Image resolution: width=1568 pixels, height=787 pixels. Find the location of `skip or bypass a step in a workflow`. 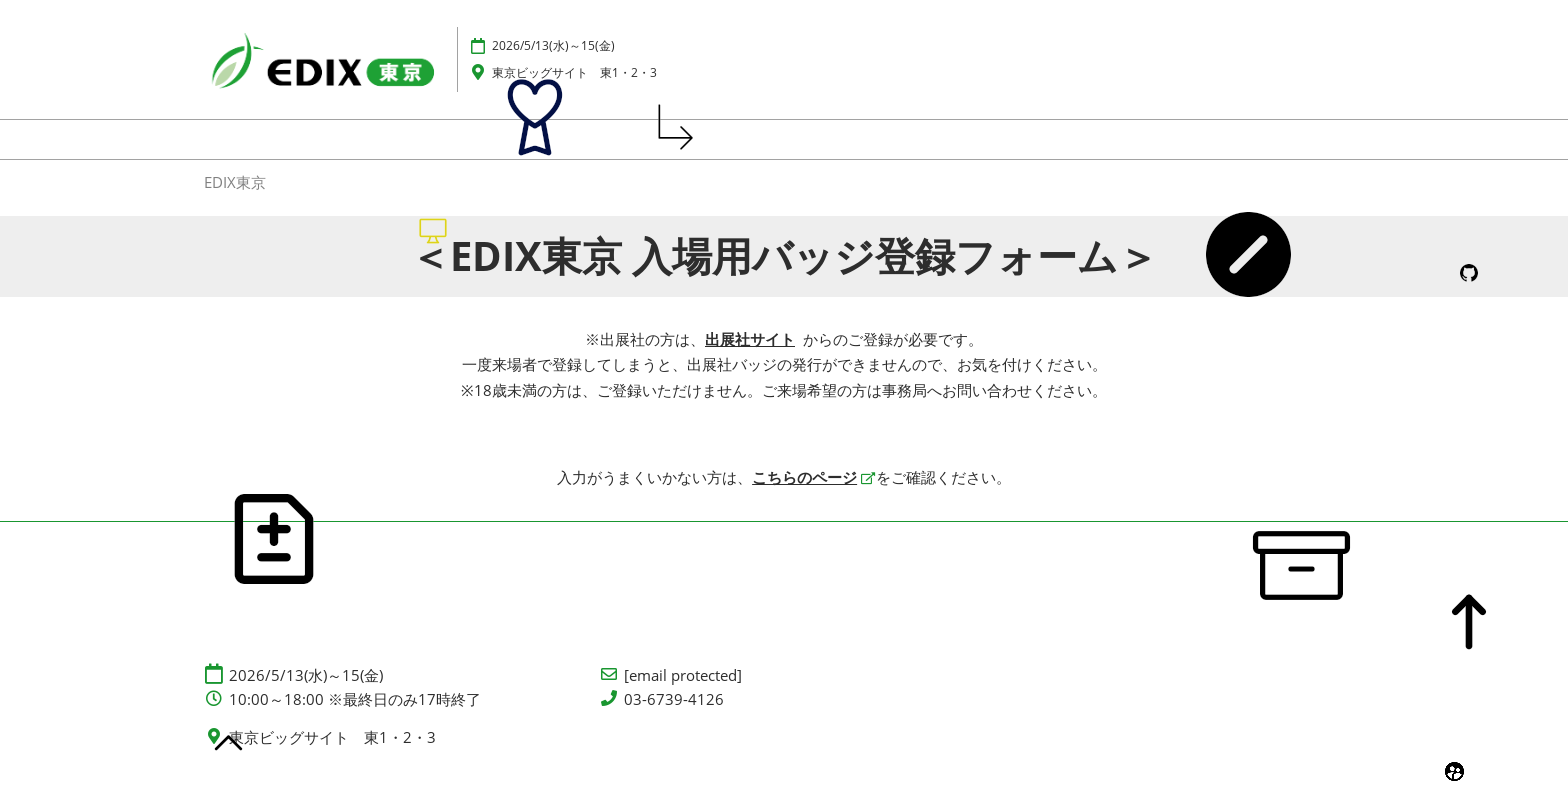

skip or bypass a step in a workflow is located at coordinates (1248, 254).